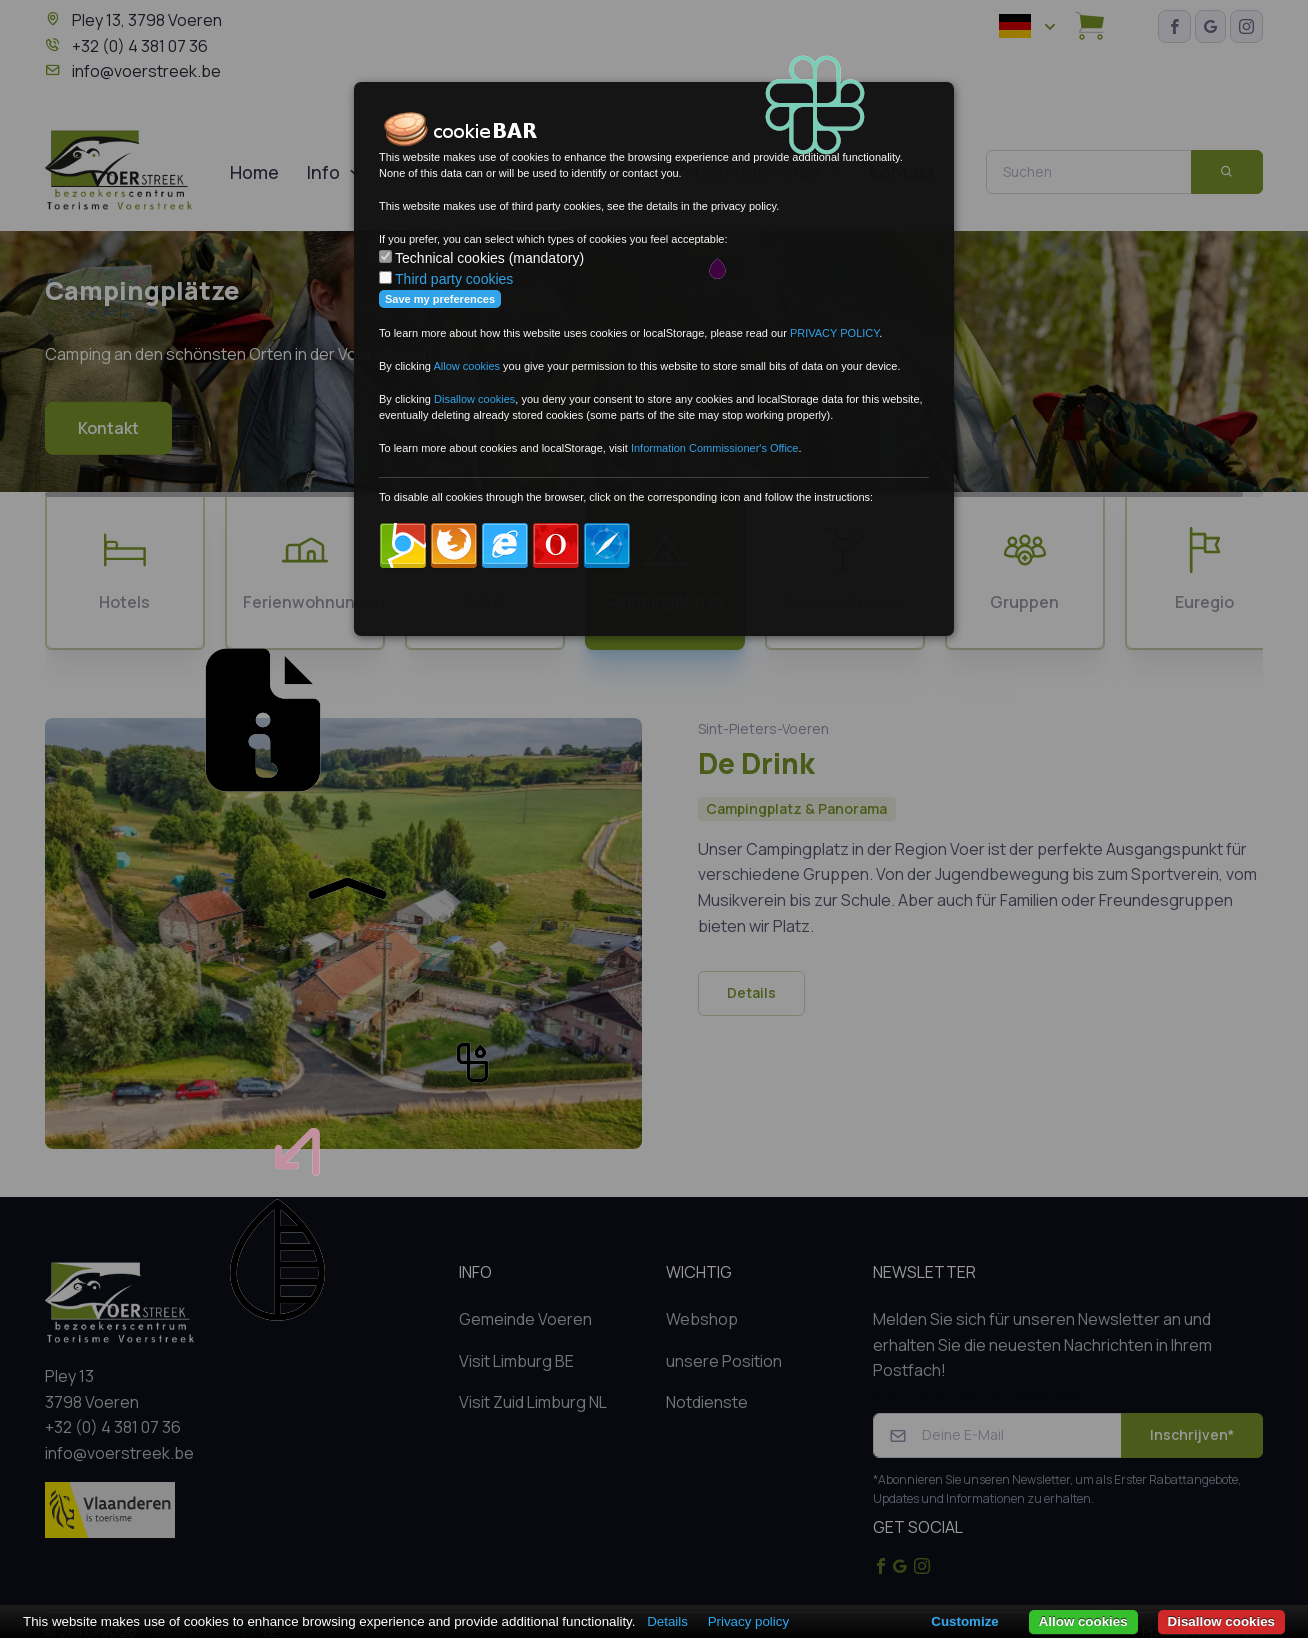  Describe the element at coordinates (815, 105) in the screenshot. I see `open Slack messaging app` at that location.